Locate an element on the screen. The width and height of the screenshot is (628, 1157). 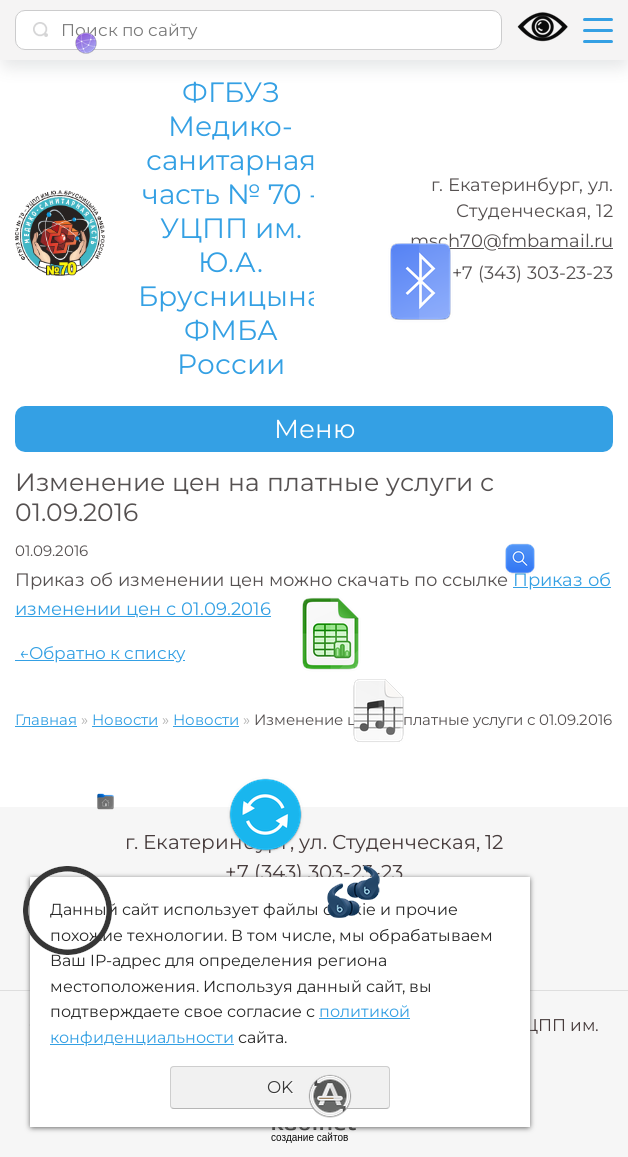
indicates bluetooth is active and connected is located at coordinates (420, 281).